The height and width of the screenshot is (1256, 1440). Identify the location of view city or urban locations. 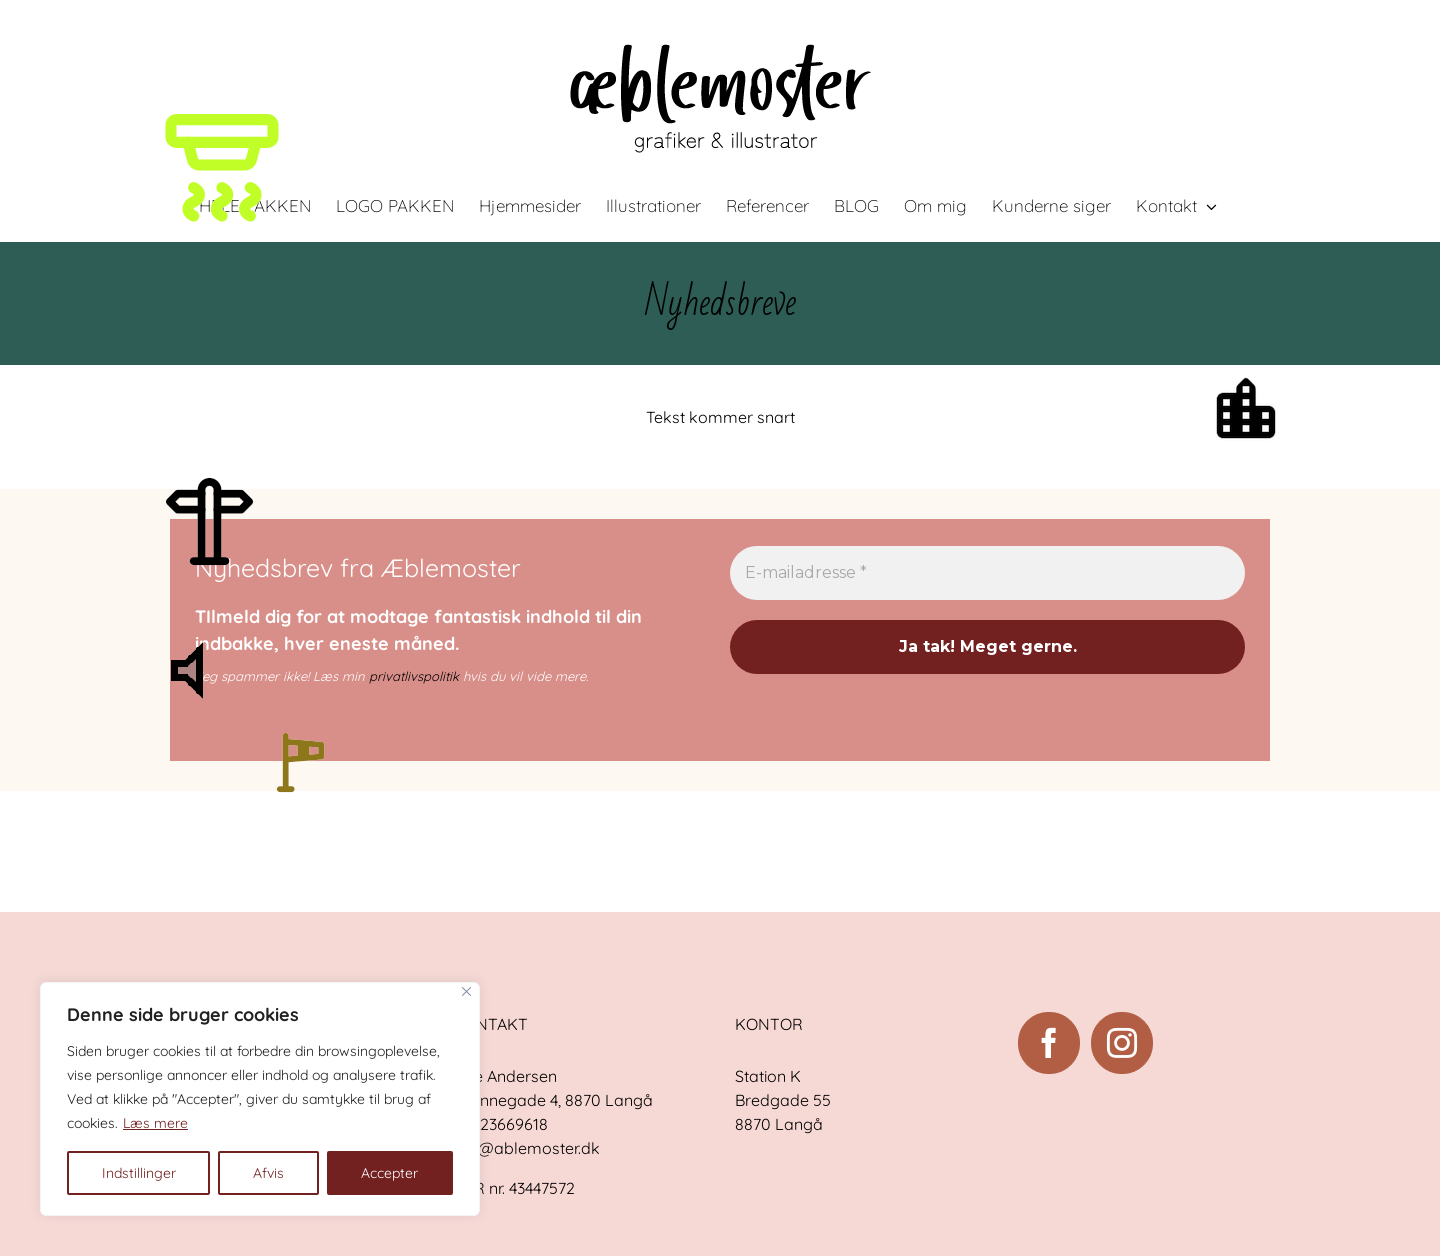
(1246, 409).